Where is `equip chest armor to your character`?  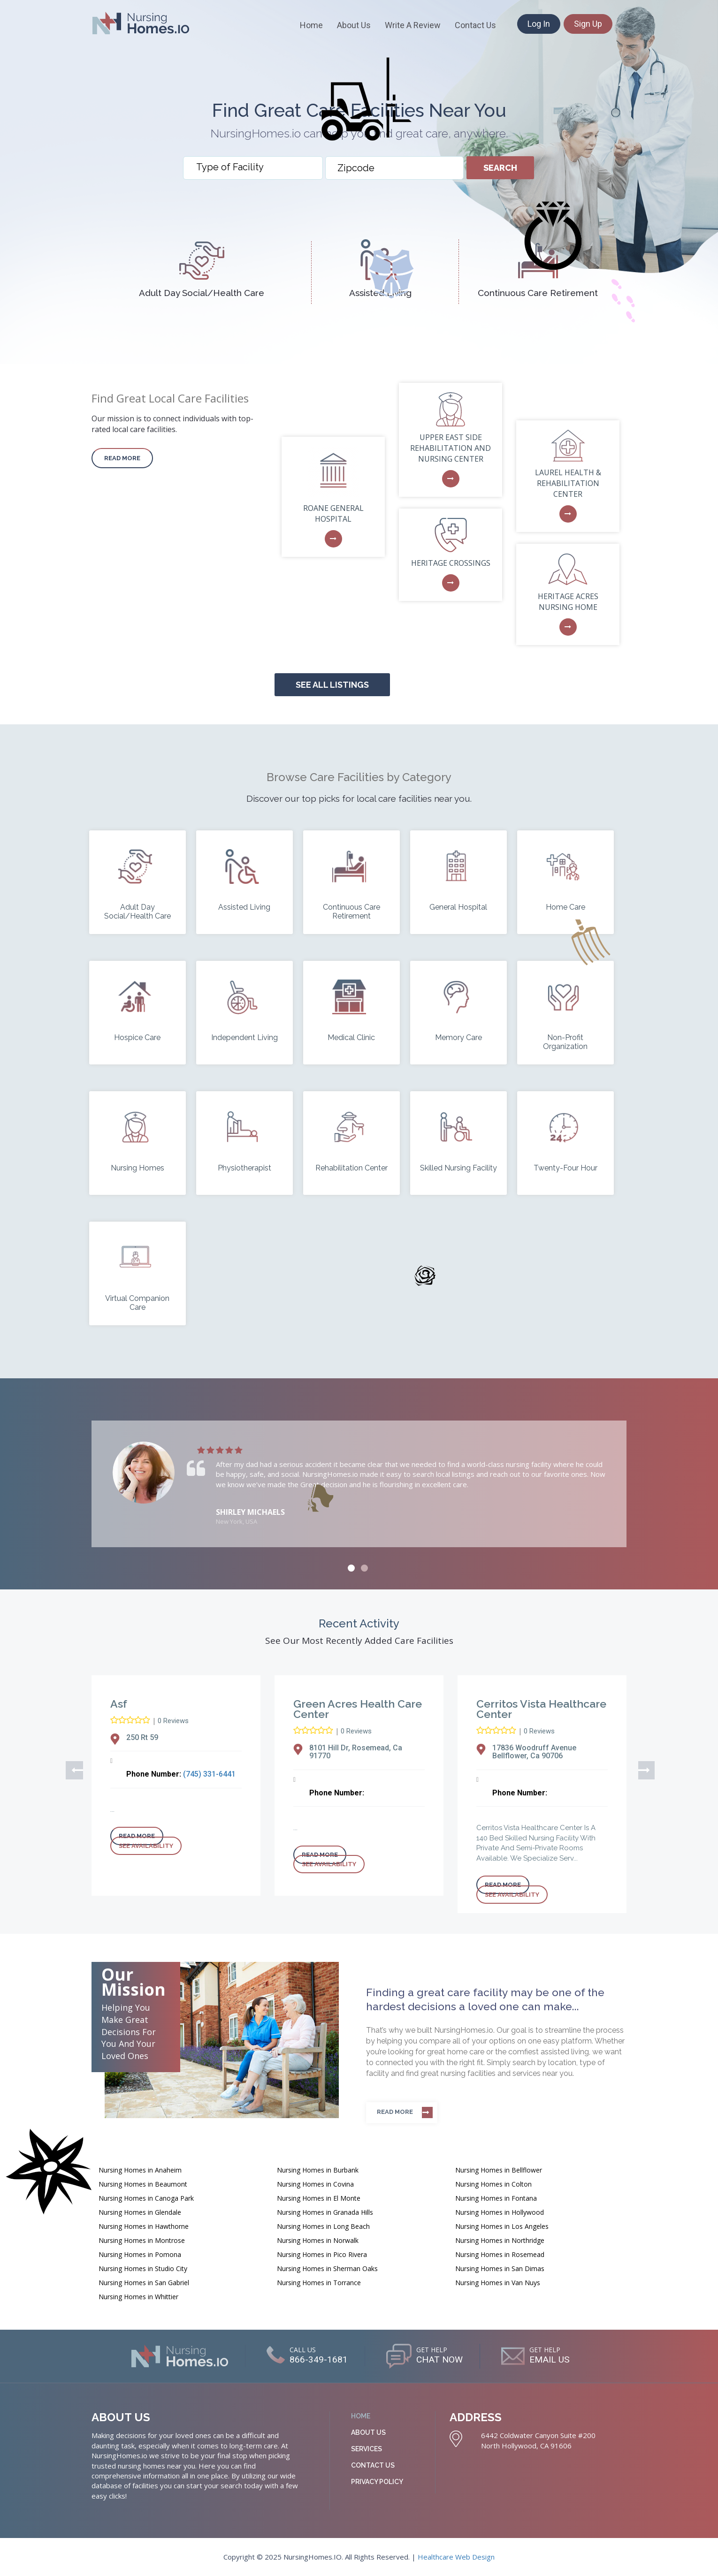
equip chest armor to your character is located at coordinates (391, 274).